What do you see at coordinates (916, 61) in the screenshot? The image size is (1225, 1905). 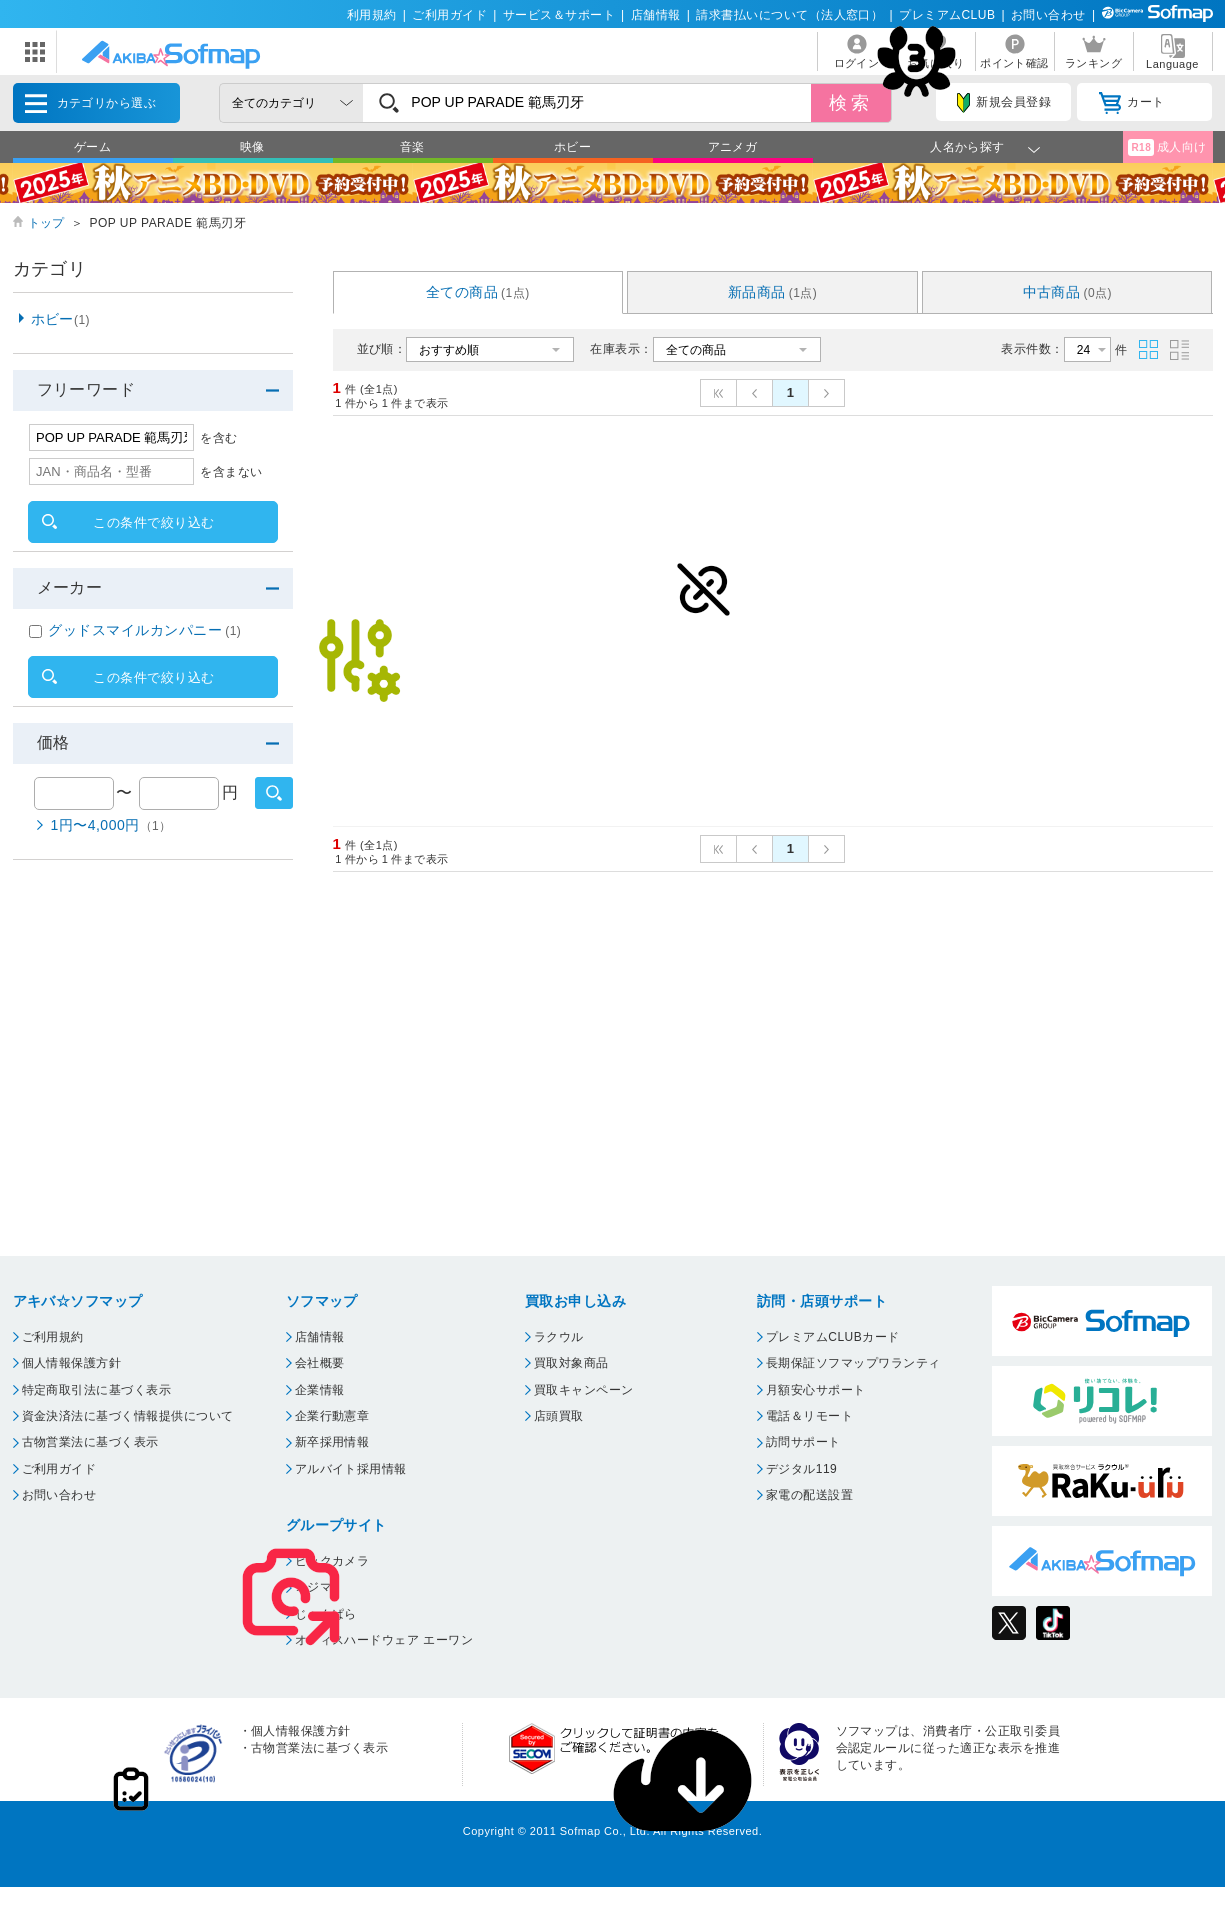 I see `indicates third place ranking or bronze medal status` at bounding box center [916, 61].